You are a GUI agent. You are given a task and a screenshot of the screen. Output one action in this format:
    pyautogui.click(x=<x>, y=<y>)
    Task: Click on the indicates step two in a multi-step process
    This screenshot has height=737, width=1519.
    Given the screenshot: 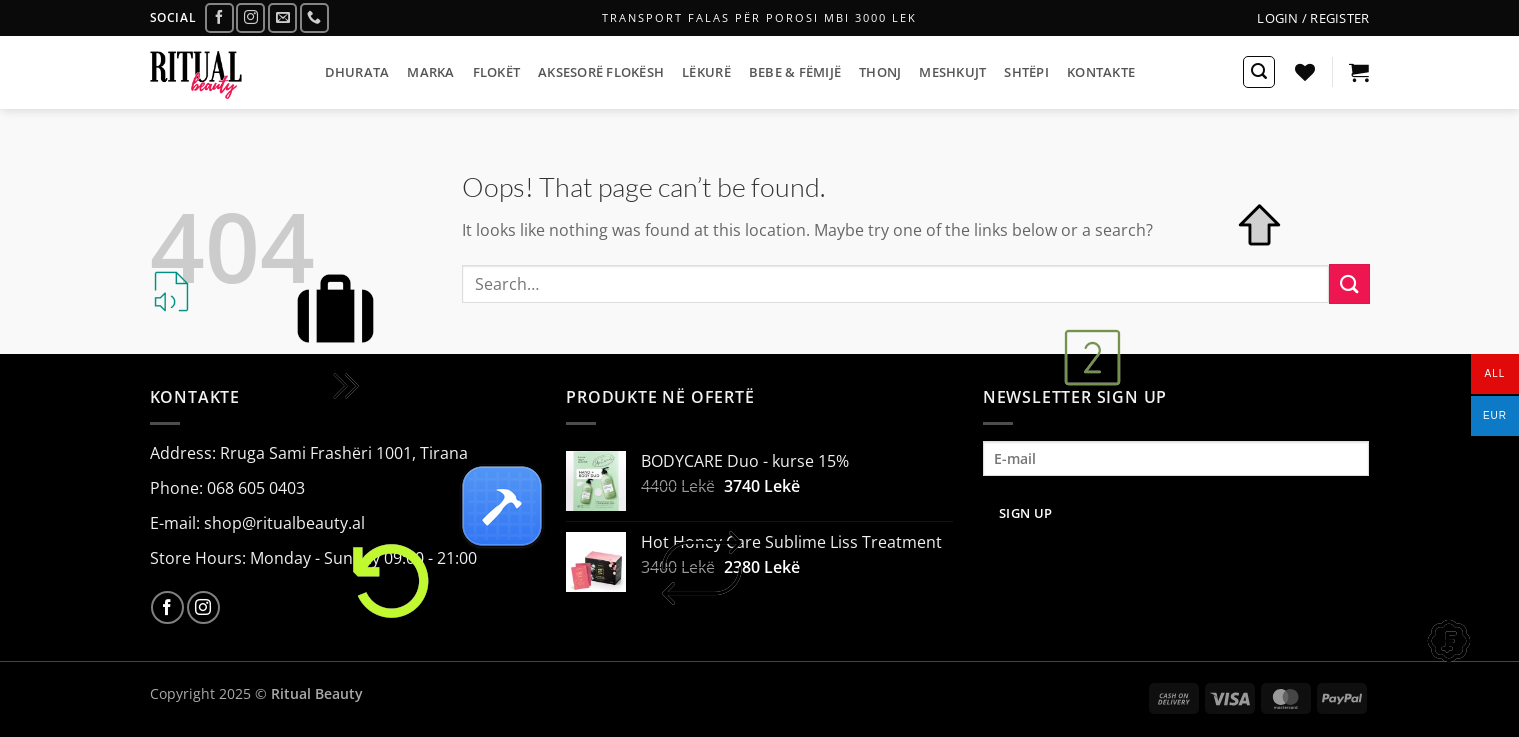 What is the action you would take?
    pyautogui.click(x=1092, y=357)
    